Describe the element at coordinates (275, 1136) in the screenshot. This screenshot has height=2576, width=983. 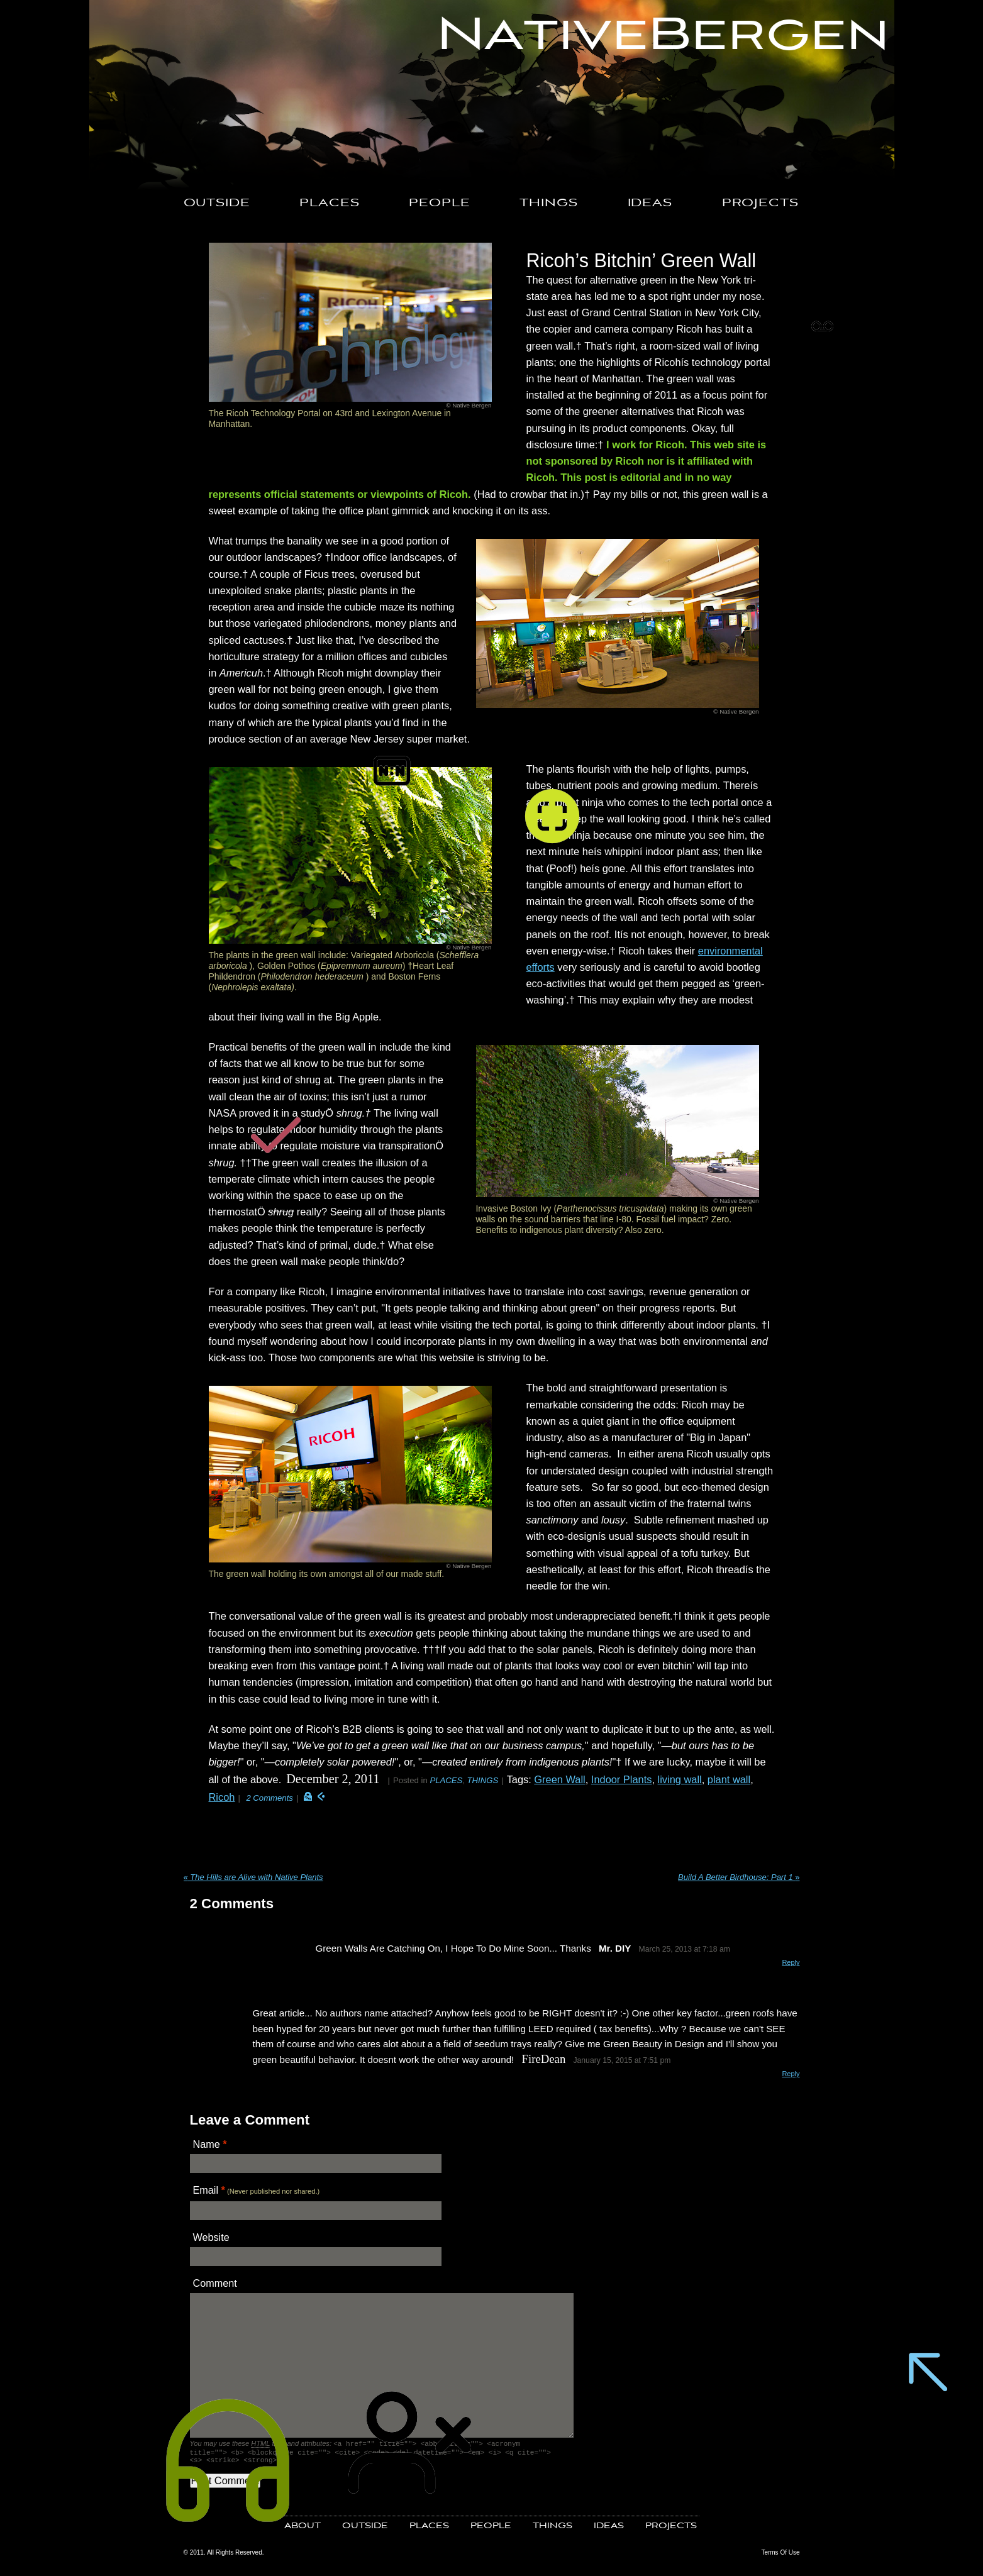
I see `confirm or submit an action` at that location.